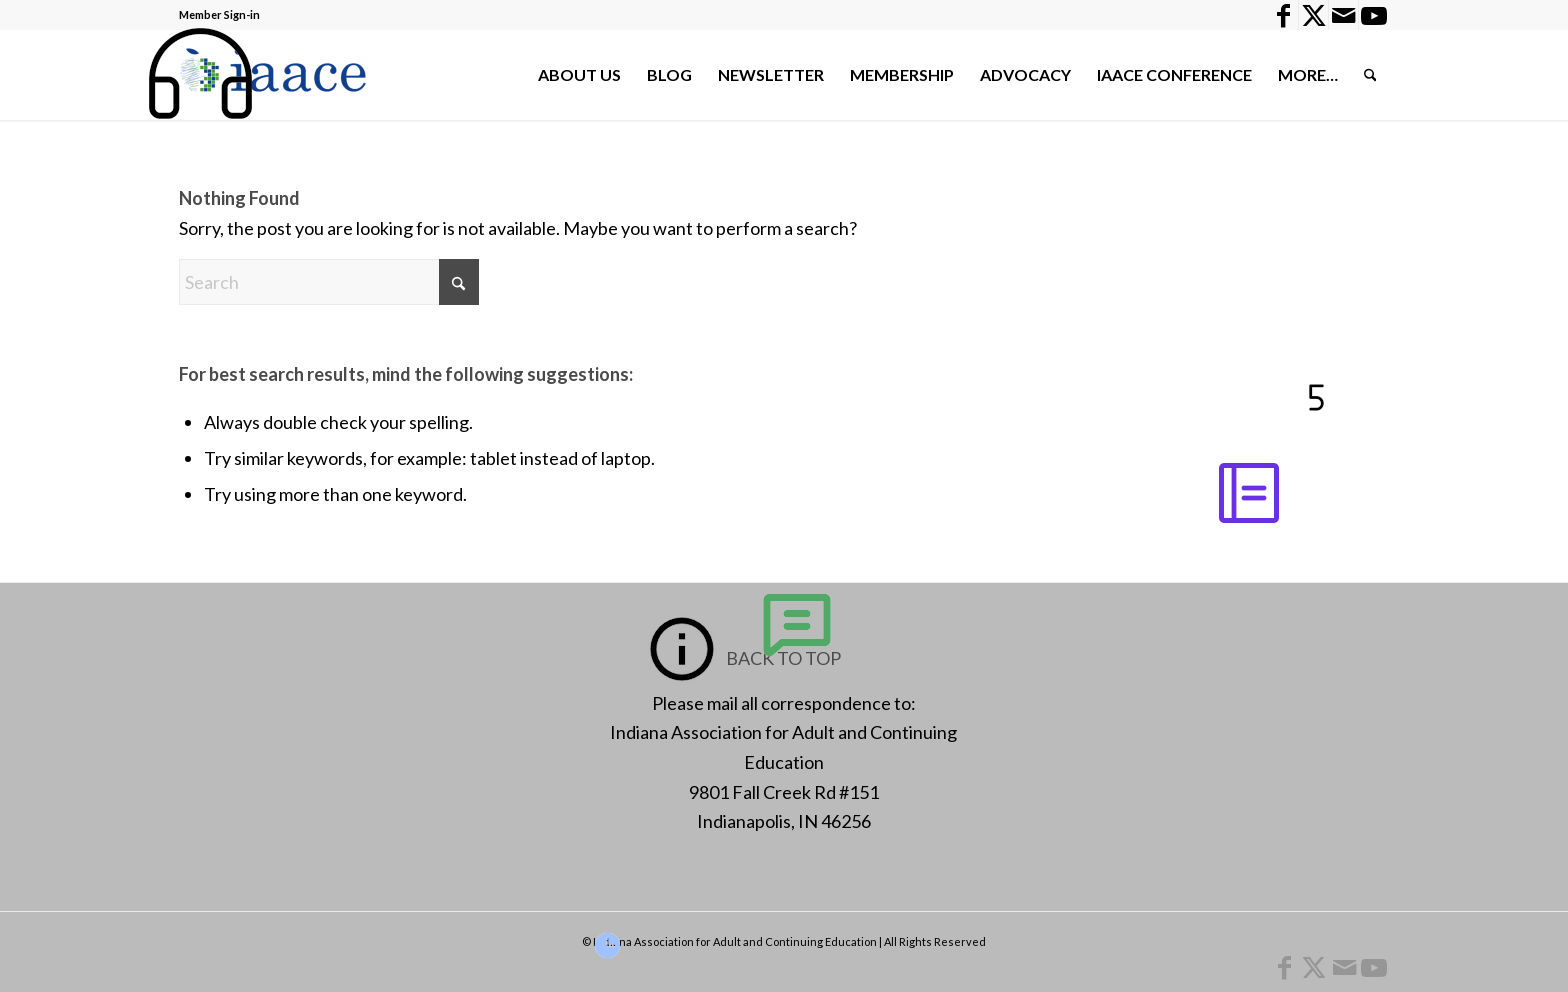 This screenshot has height=992, width=1568. What do you see at coordinates (1316, 397) in the screenshot?
I see `indicates step 5 in a multi-step process` at bounding box center [1316, 397].